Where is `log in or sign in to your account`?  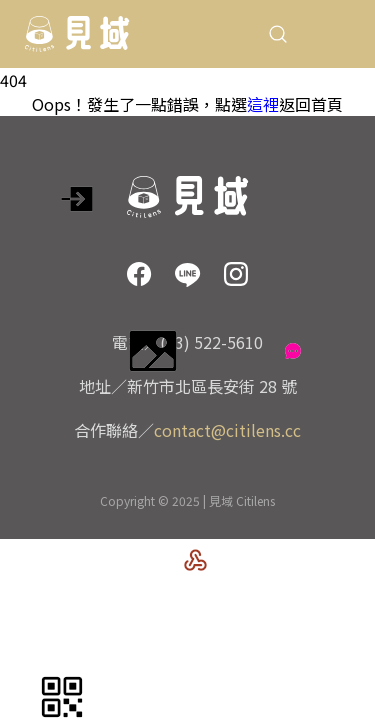
log in or sign in to your account is located at coordinates (77, 199).